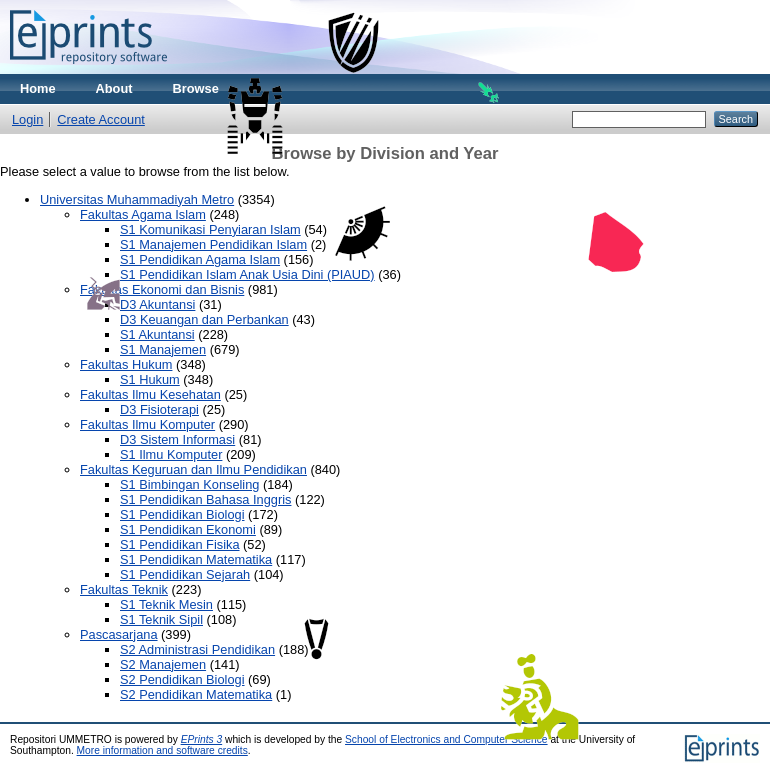  Describe the element at coordinates (103, 293) in the screenshot. I see `activate a lightning-based attack or ability` at that location.